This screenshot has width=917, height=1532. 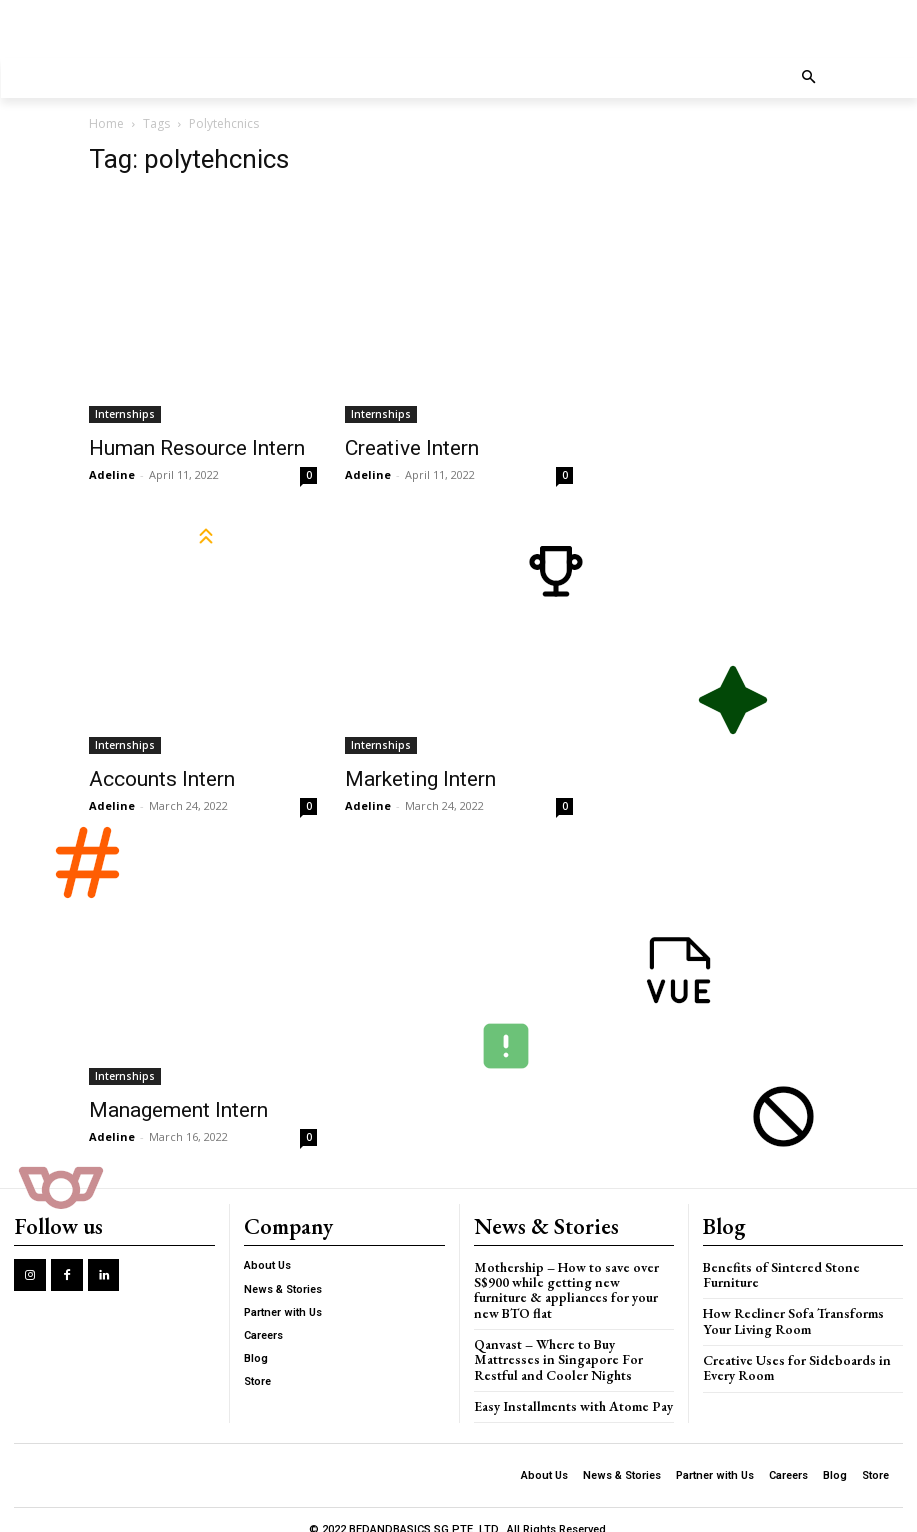 I want to click on indicates a blocked or prohibited action, so click(x=783, y=1116).